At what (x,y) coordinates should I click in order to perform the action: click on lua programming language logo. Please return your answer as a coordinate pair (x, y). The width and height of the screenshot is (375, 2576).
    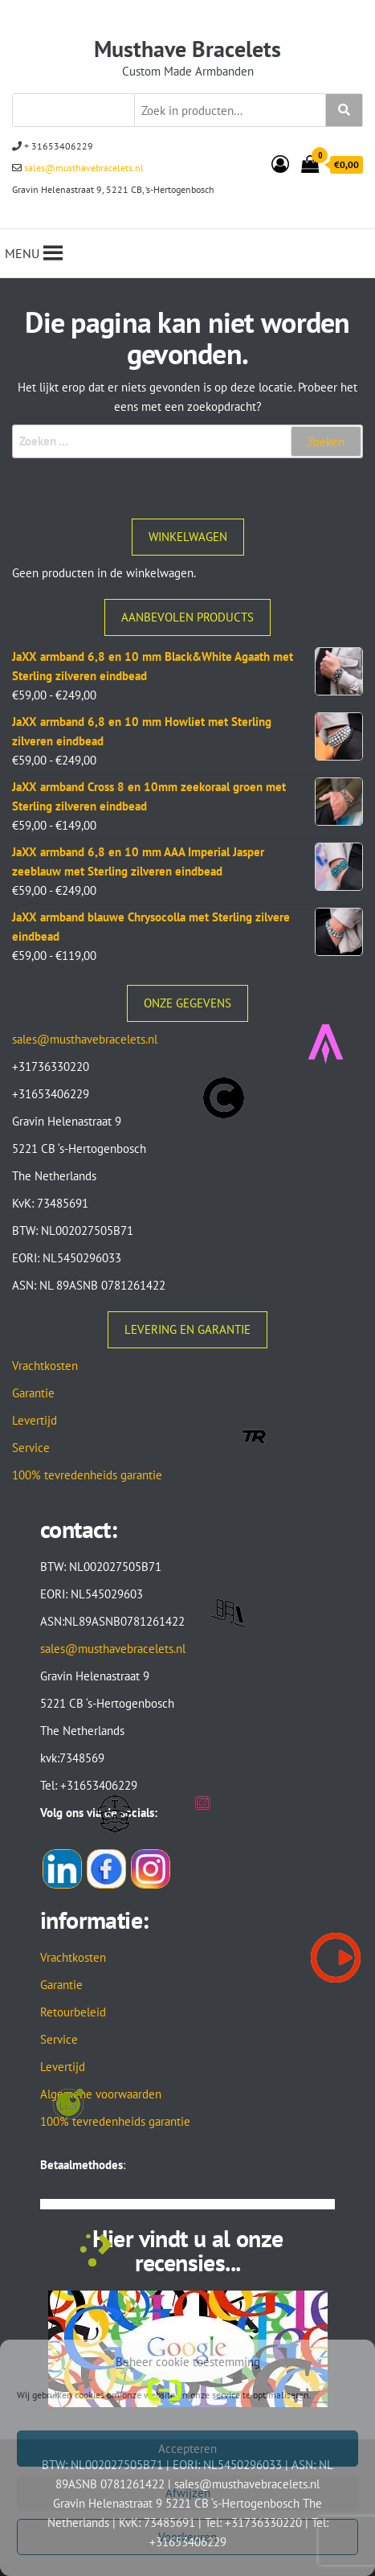
    Looking at the image, I should click on (68, 2104).